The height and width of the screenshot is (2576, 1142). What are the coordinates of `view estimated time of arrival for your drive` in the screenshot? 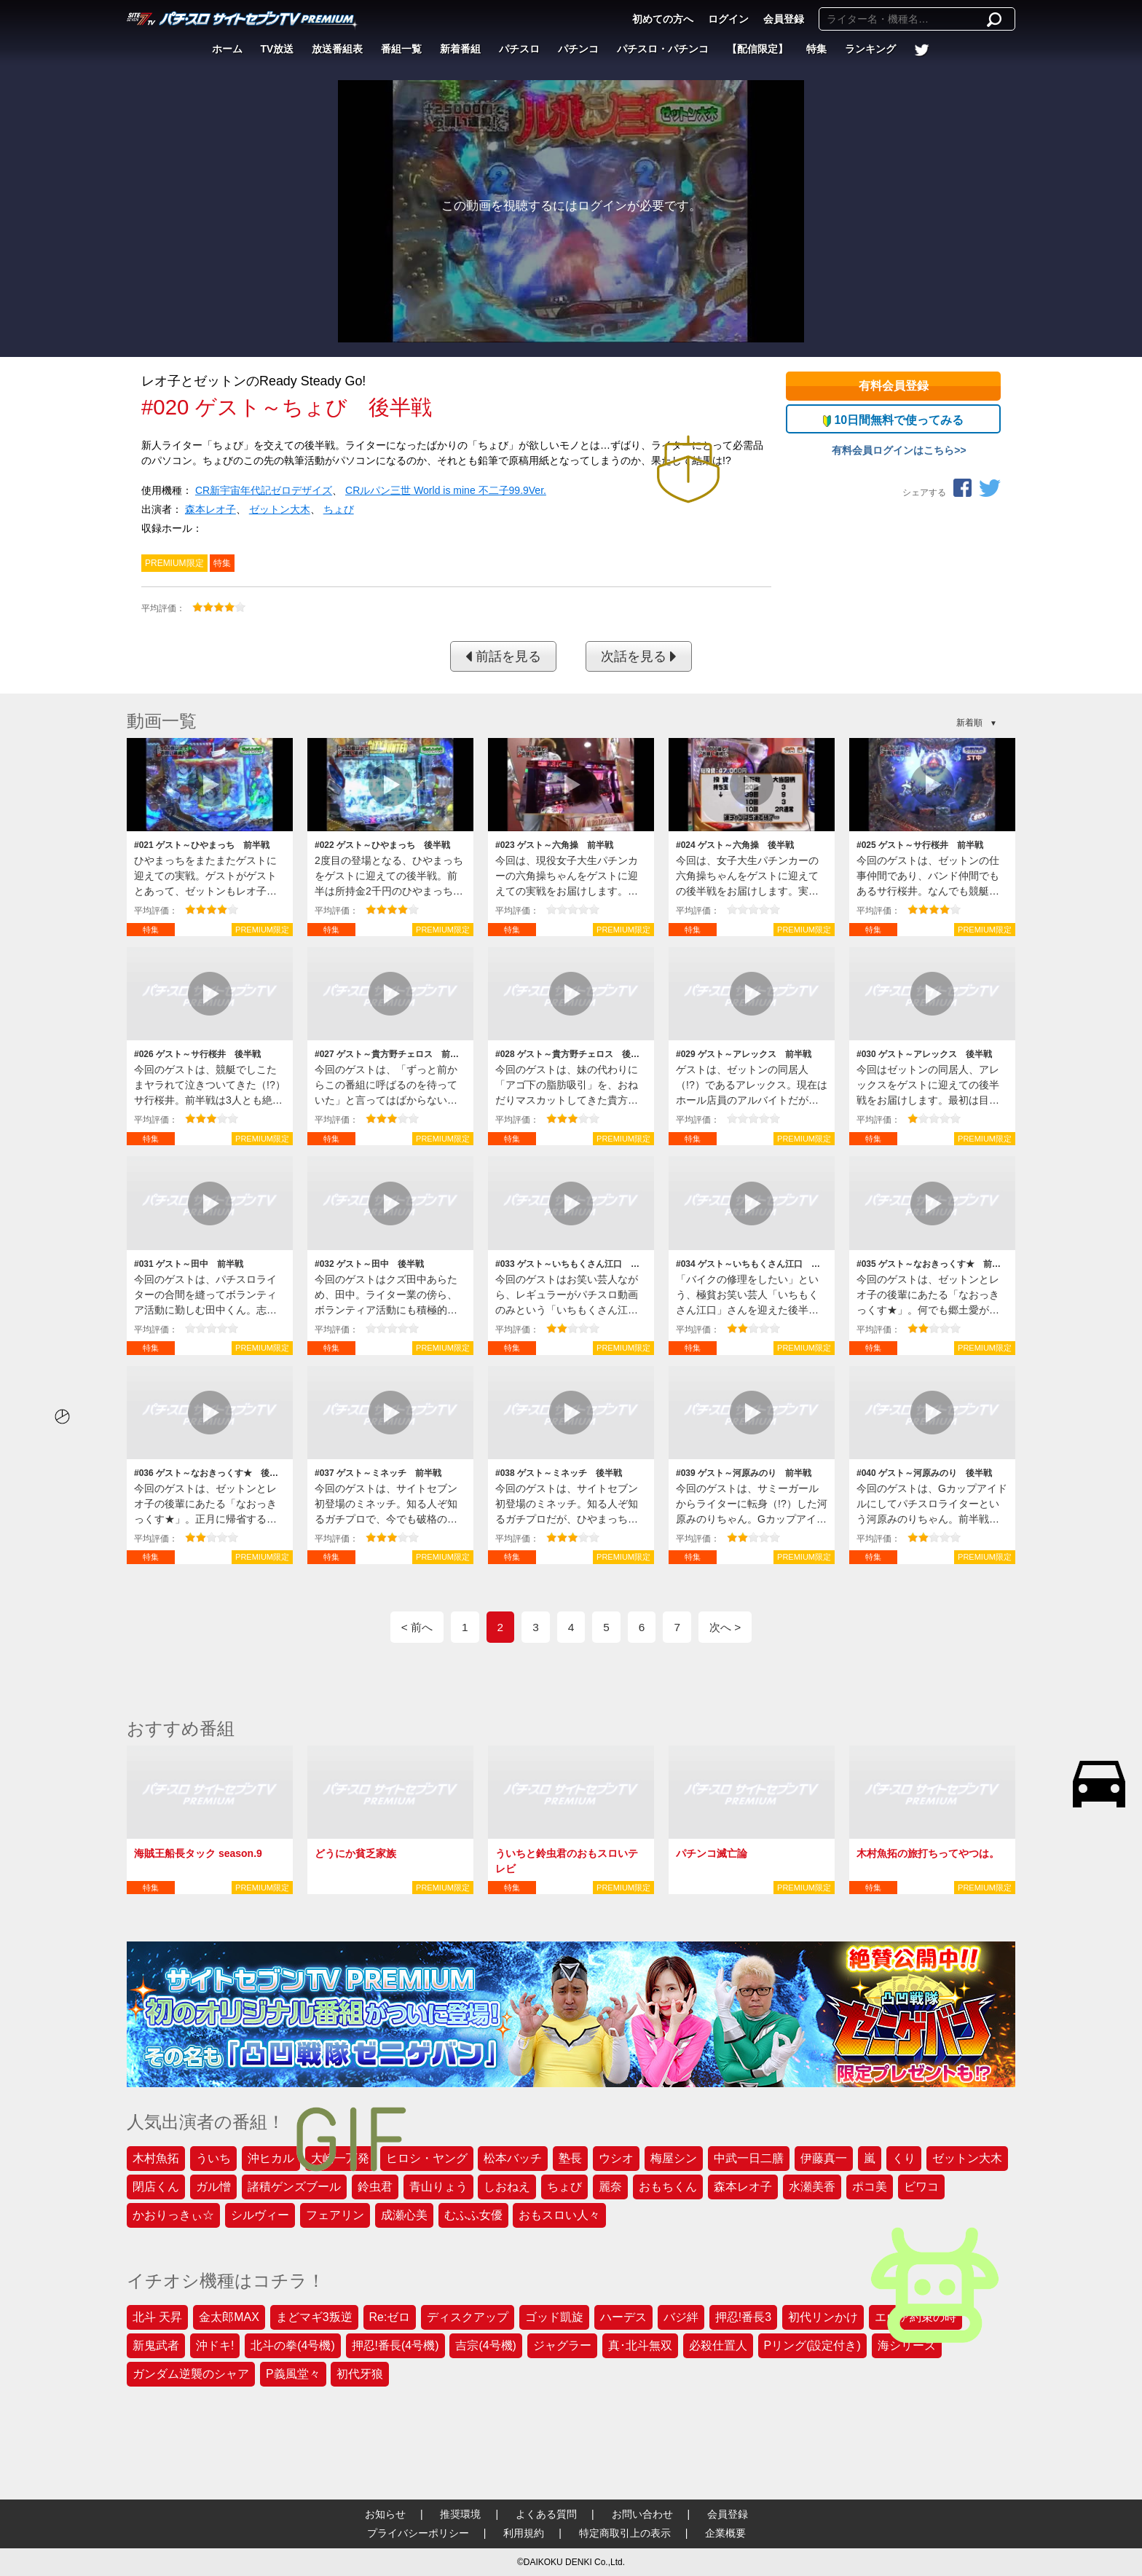 It's located at (1099, 1784).